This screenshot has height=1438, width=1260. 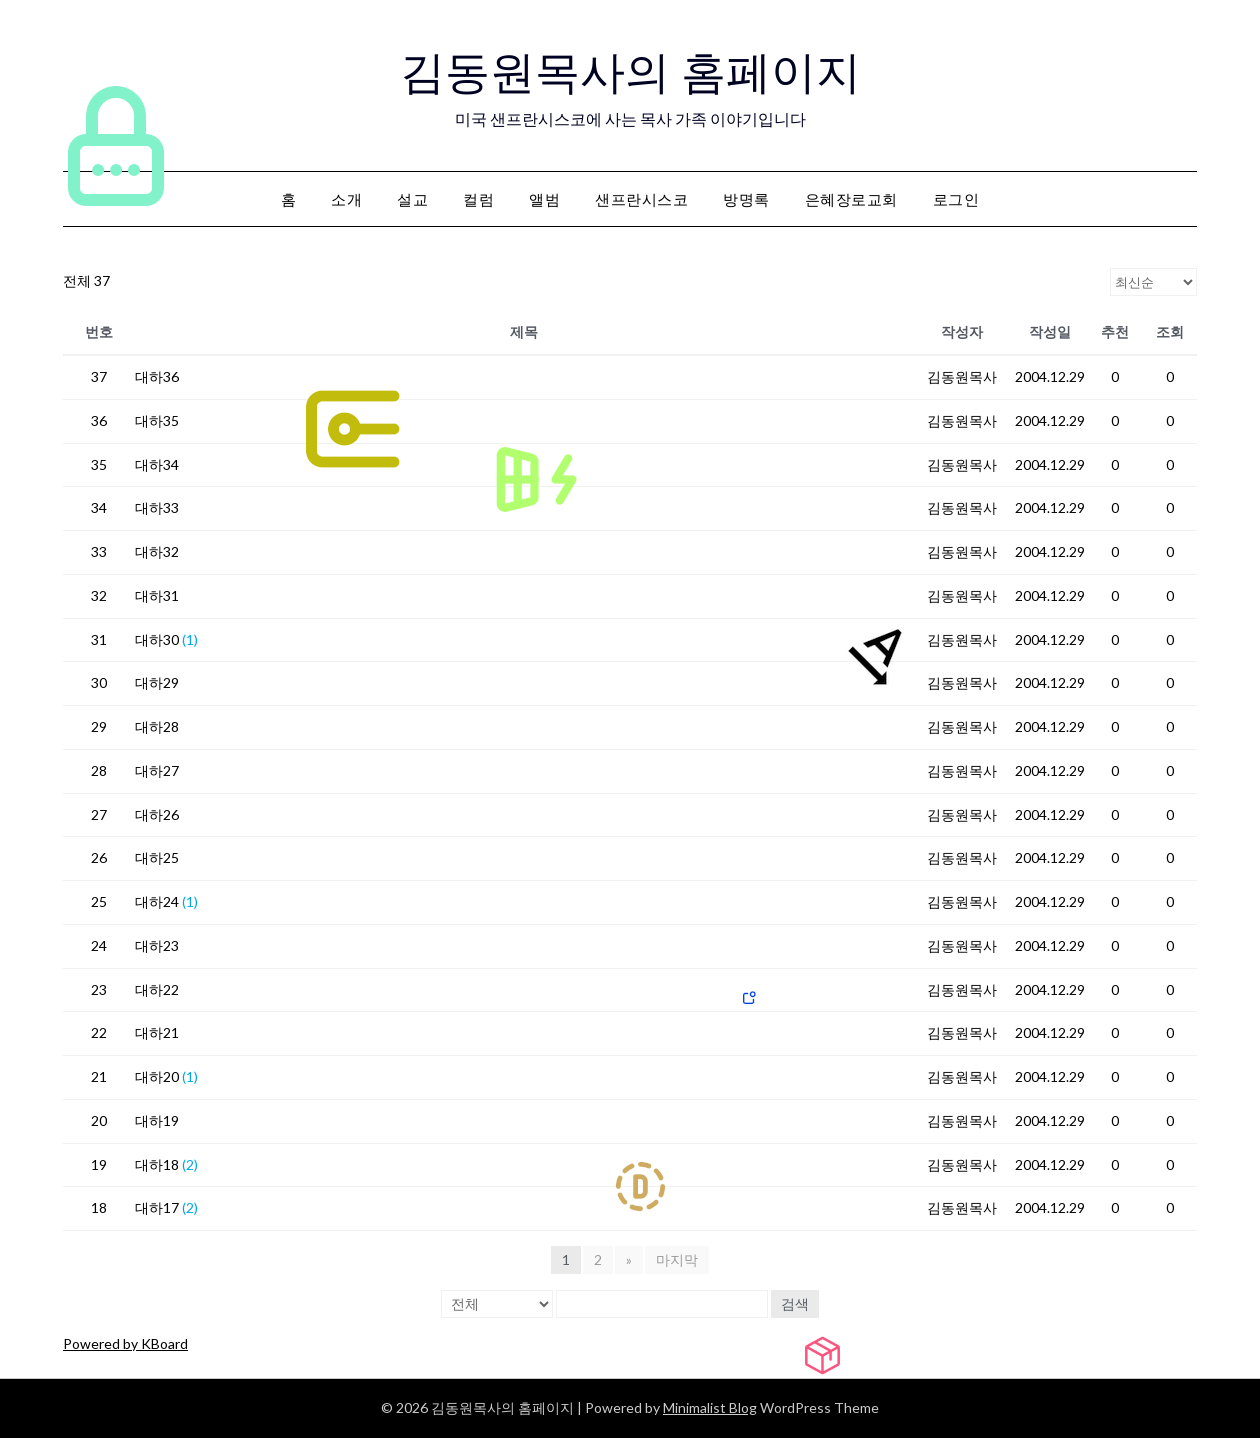 I want to click on enter password to unlock, so click(x=116, y=146).